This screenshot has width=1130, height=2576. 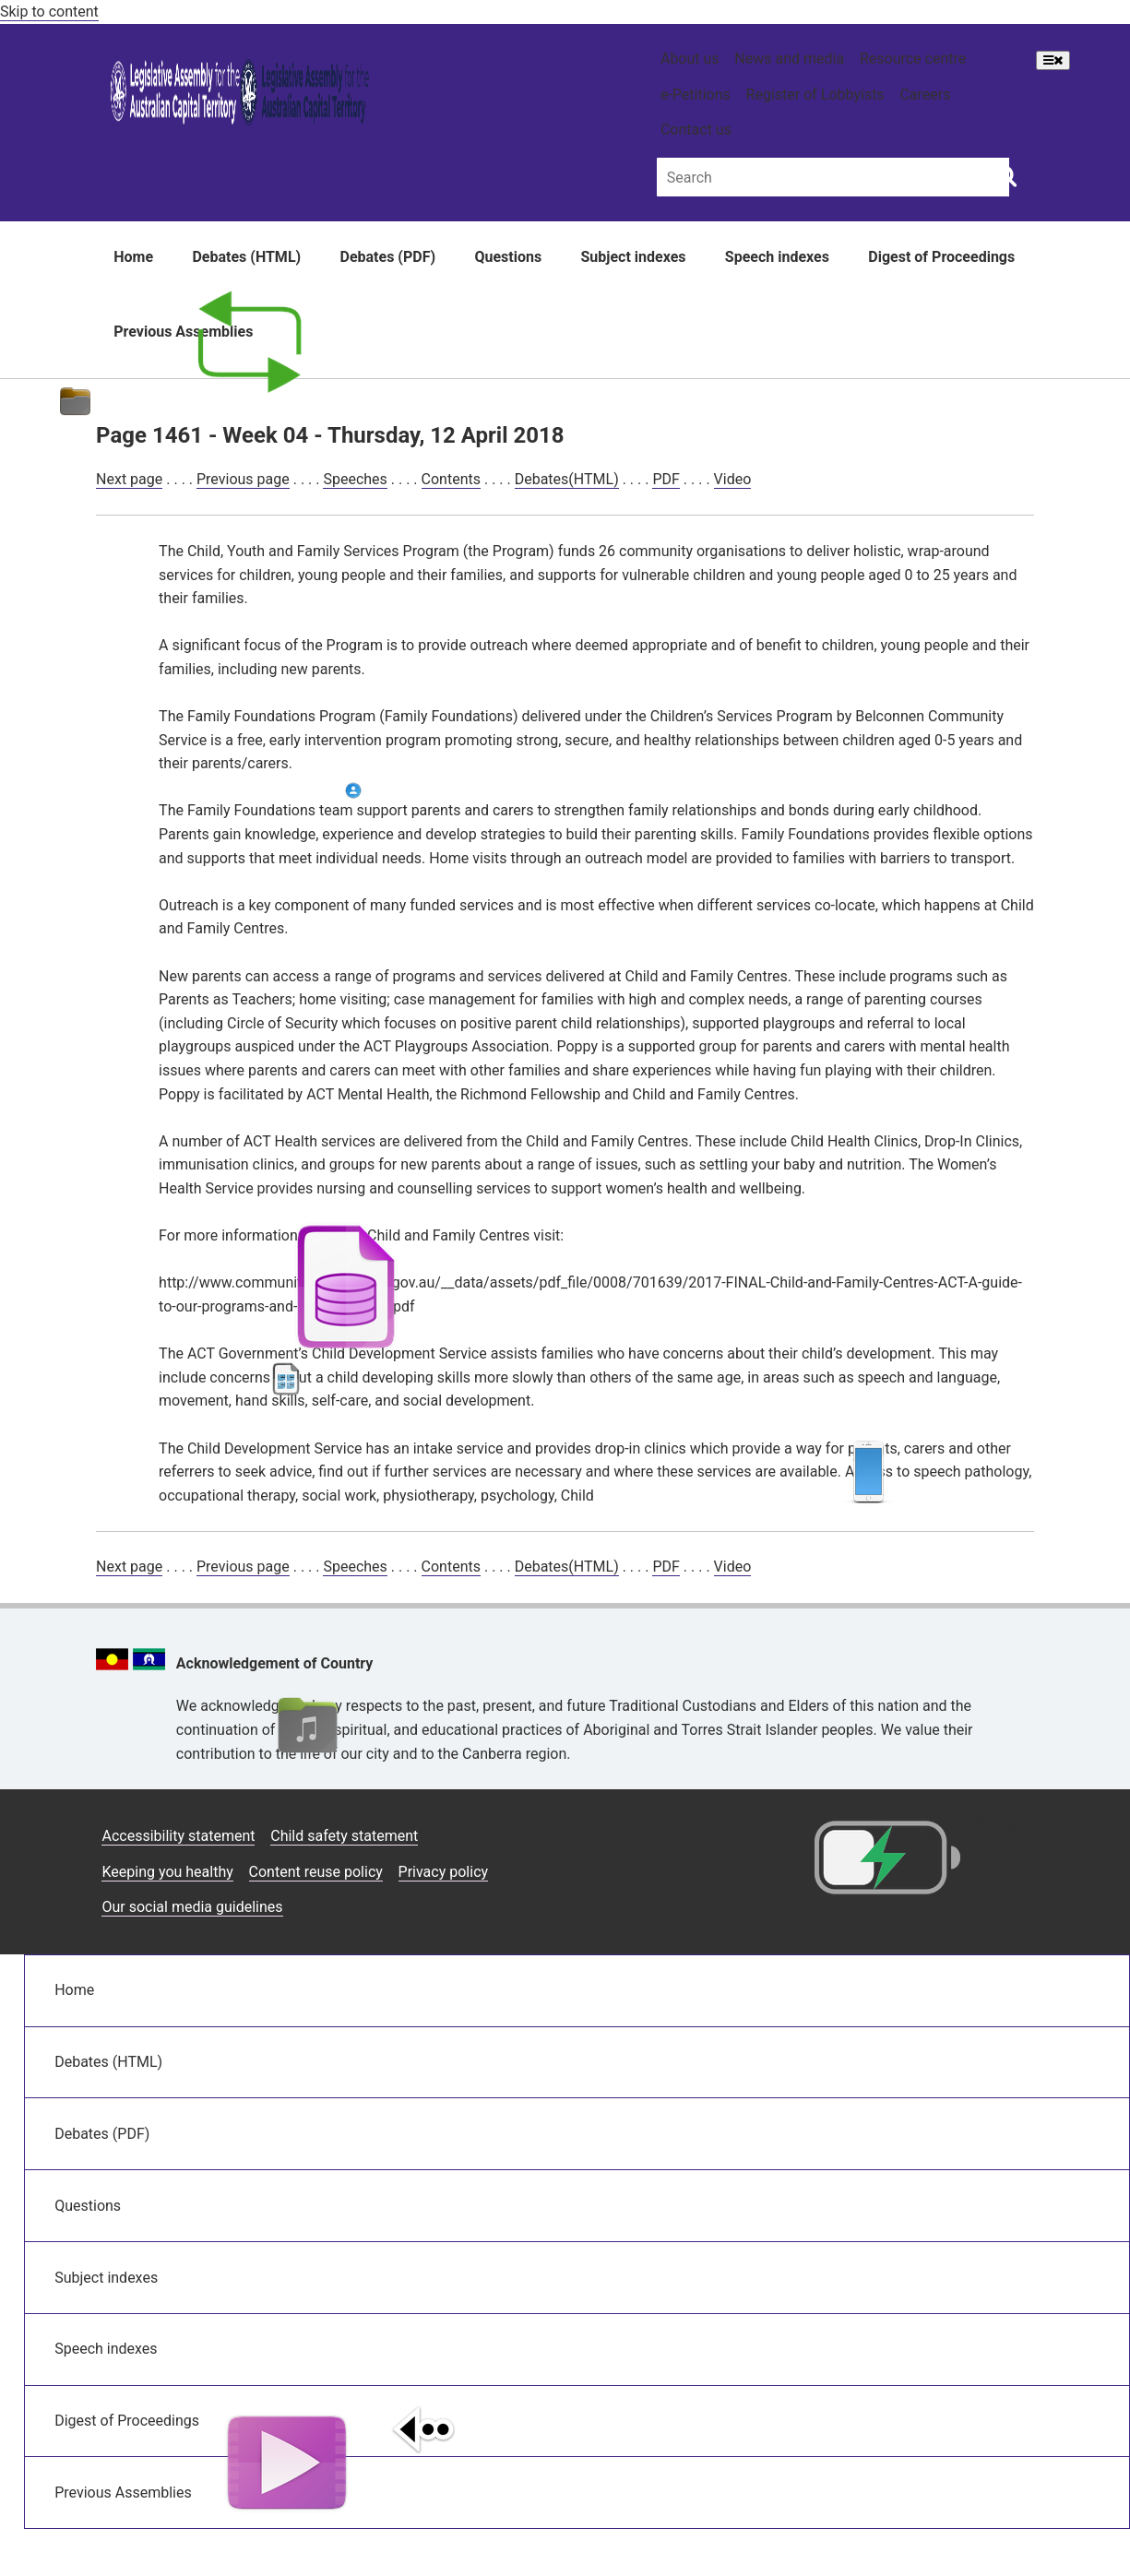 What do you see at coordinates (887, 1858) in the screenshot?
I see `battery at 40% and currently charging` at bounding box center [887, 1858].